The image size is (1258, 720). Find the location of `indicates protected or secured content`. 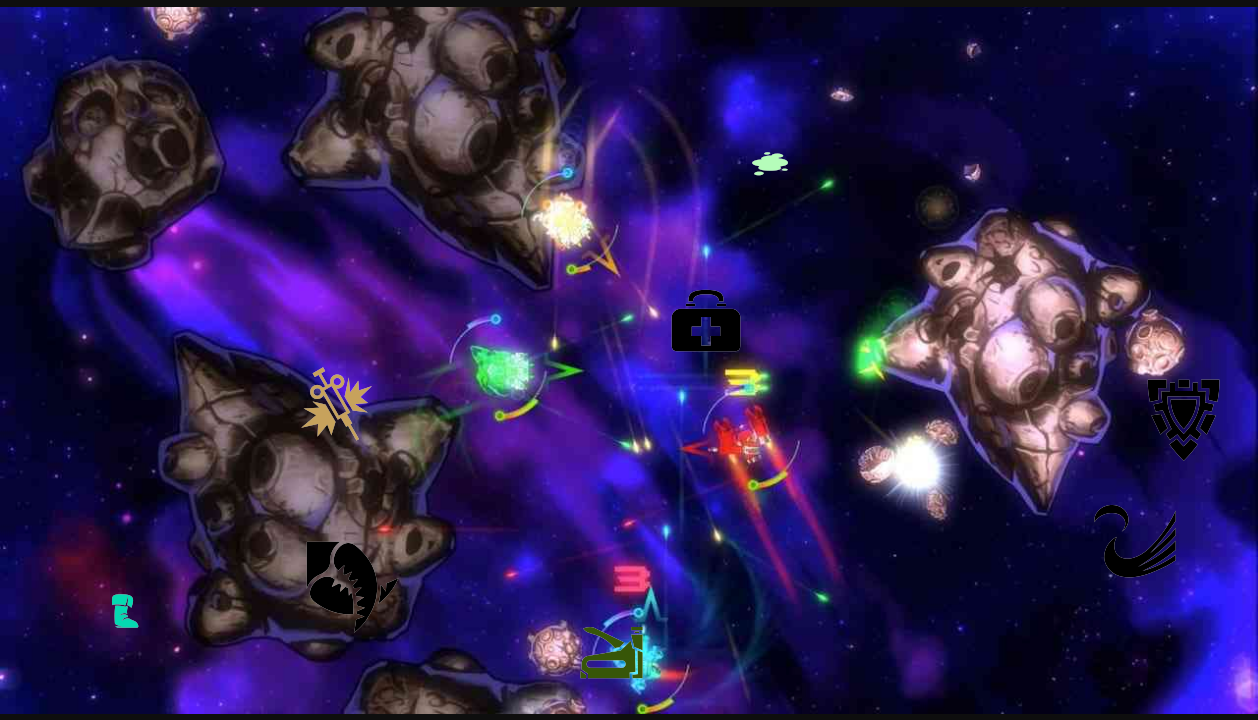

indicates protected or secured content is located at coordinates (1183, 419).